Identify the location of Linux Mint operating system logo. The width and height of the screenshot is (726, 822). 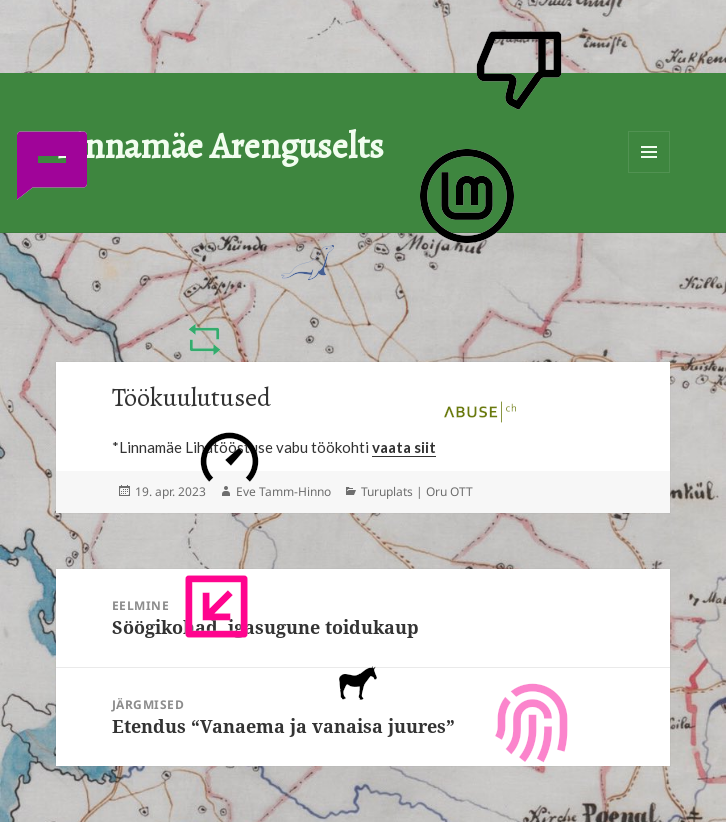
(467, 196).